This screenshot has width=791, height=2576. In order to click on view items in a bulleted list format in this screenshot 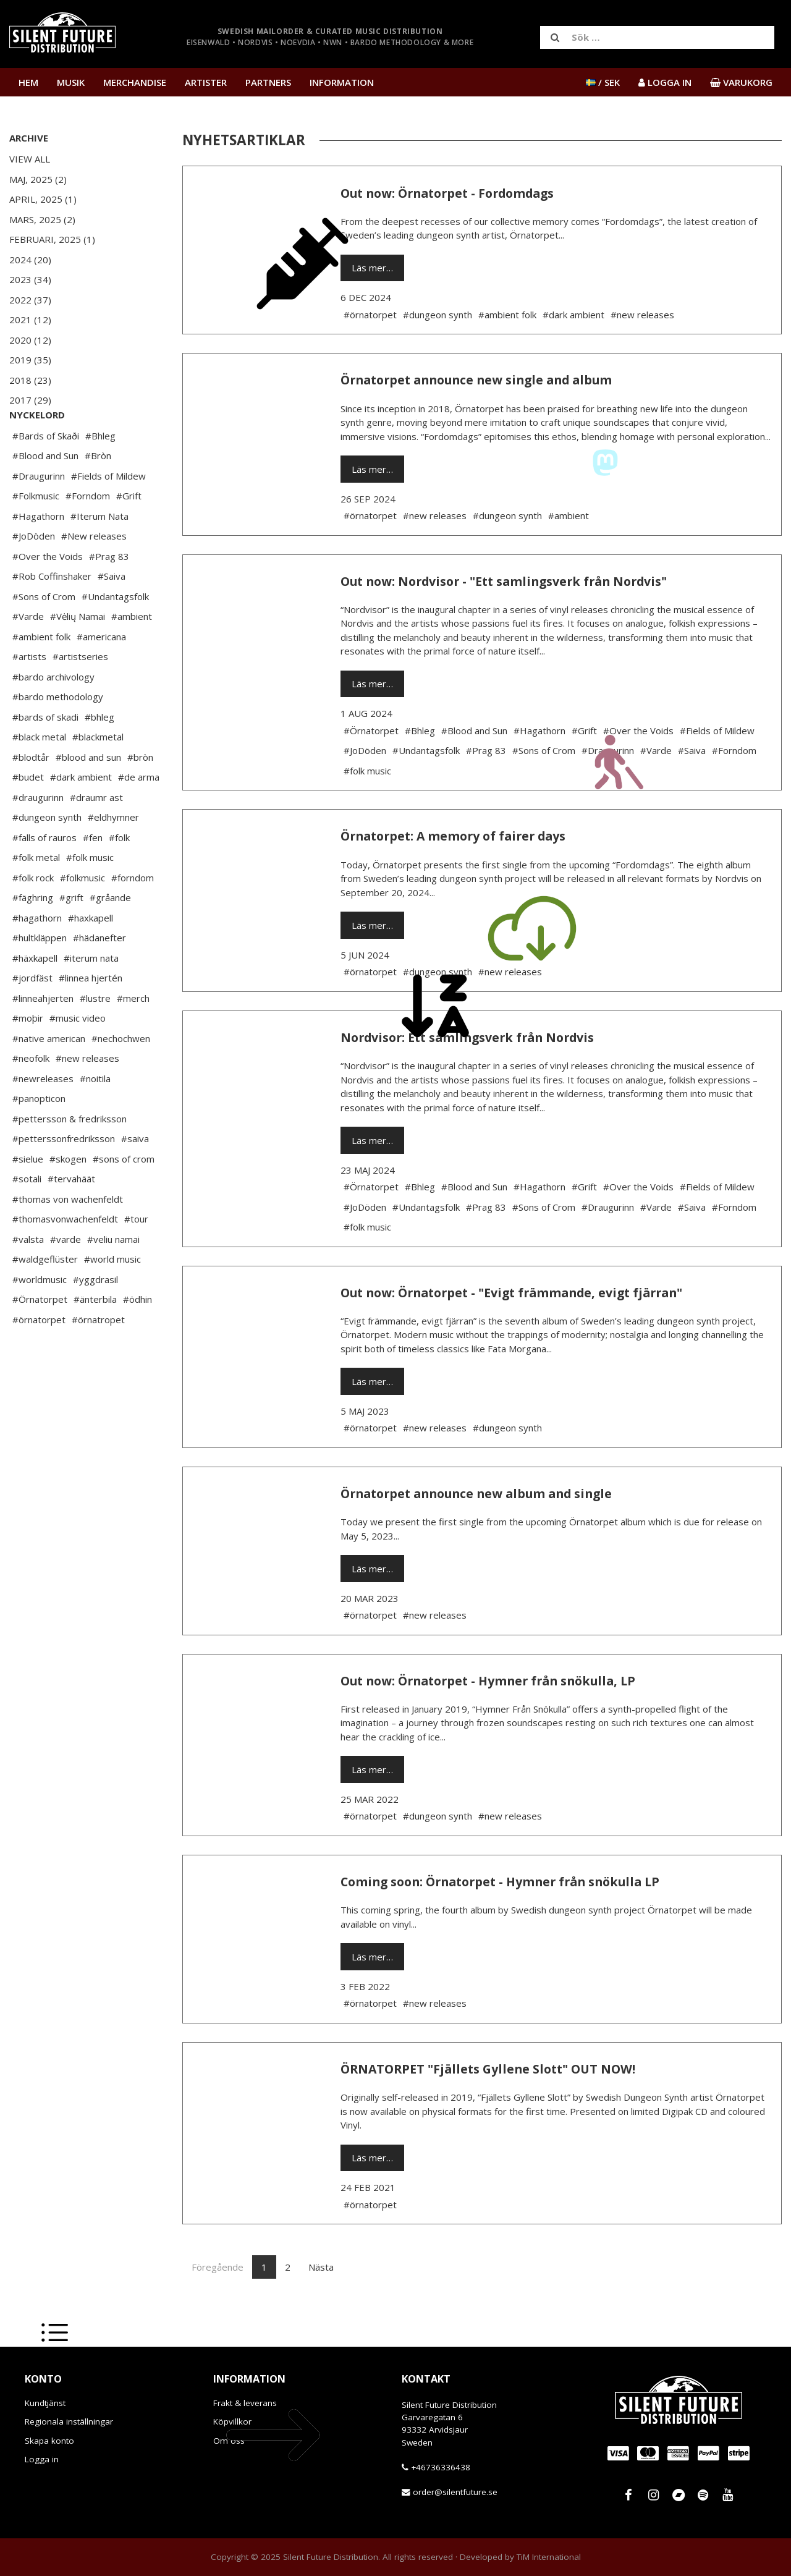, I will do `click(55, 2332)`.